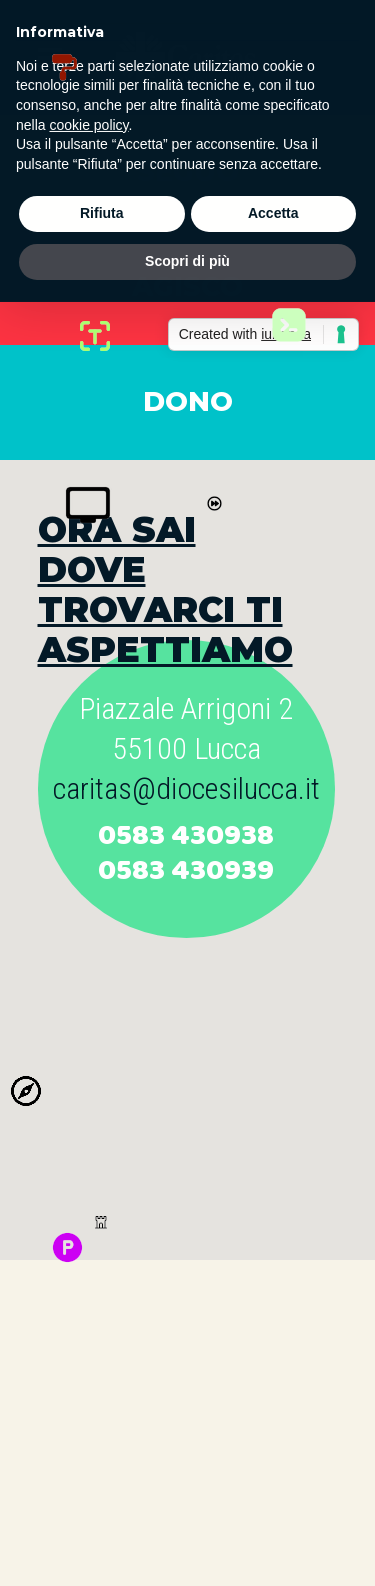 This screenshot has width=375, height=1586. Describe the element at coordinates (67, 1247) in the screenshot. I see `find nearby parking locations` at that location.